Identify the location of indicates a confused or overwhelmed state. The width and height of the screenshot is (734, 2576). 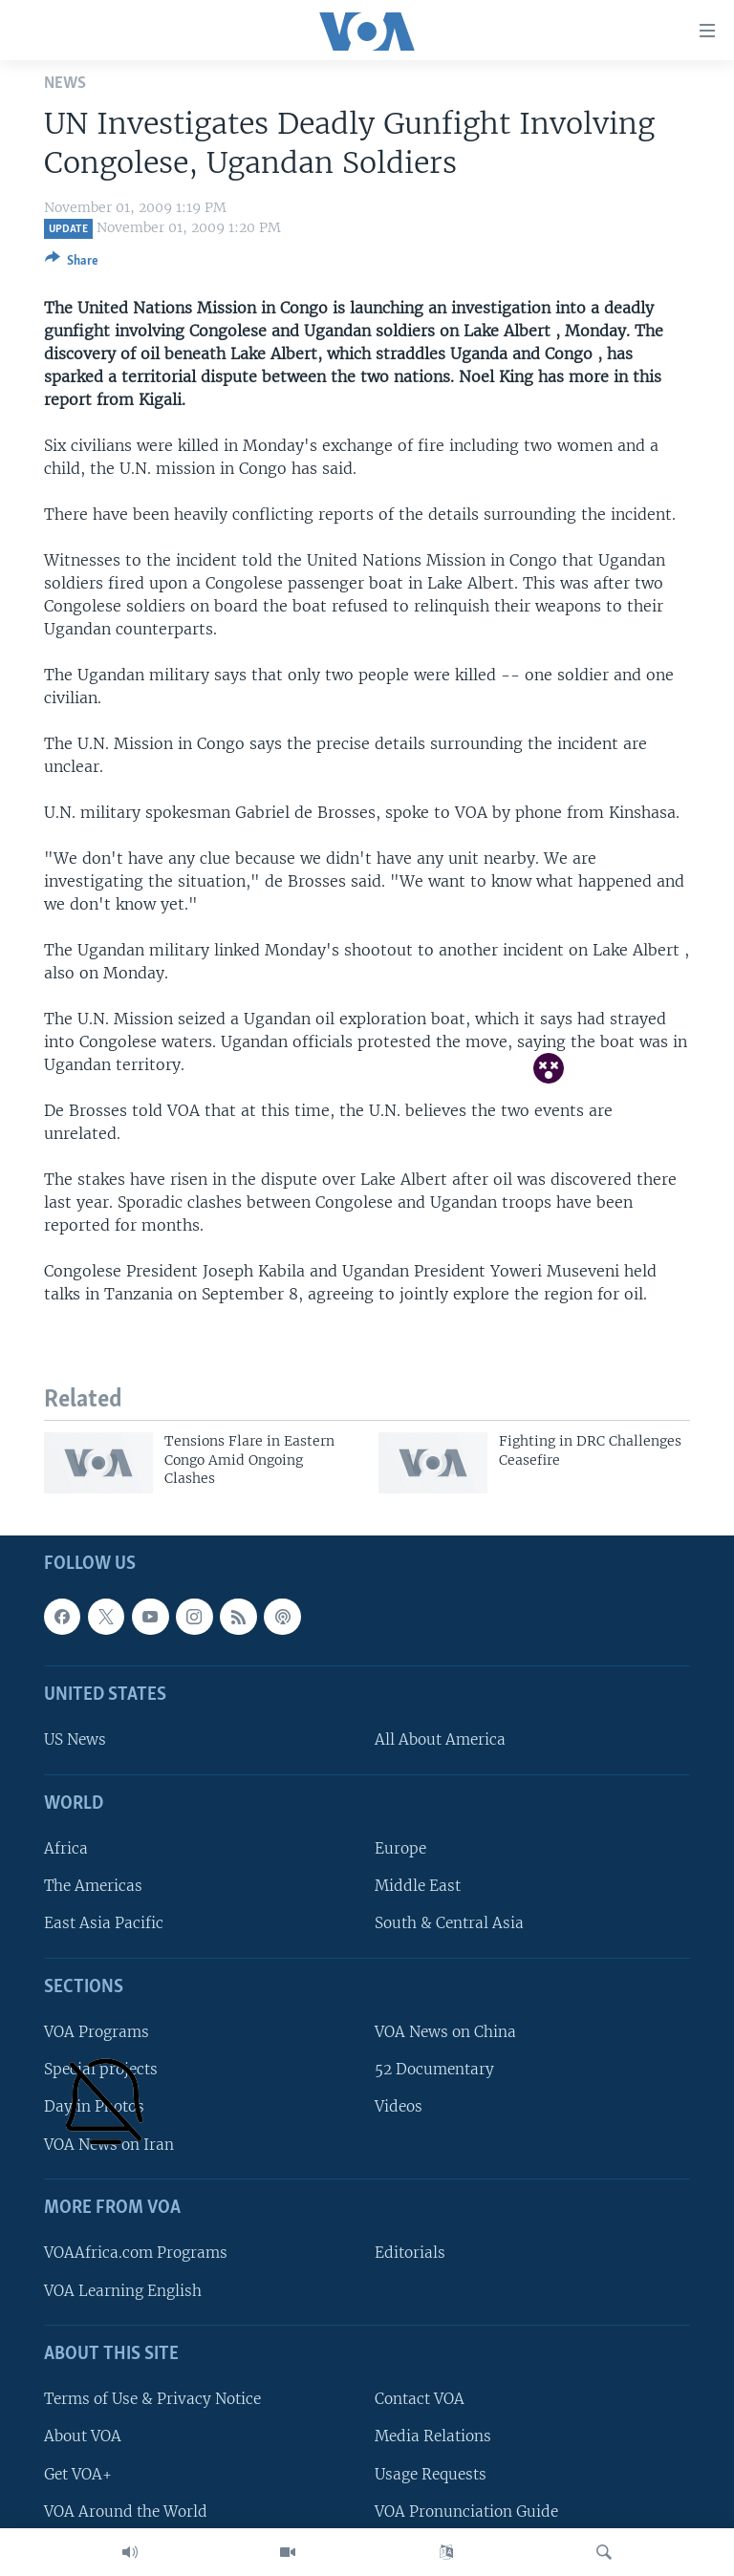
(549, 1068).